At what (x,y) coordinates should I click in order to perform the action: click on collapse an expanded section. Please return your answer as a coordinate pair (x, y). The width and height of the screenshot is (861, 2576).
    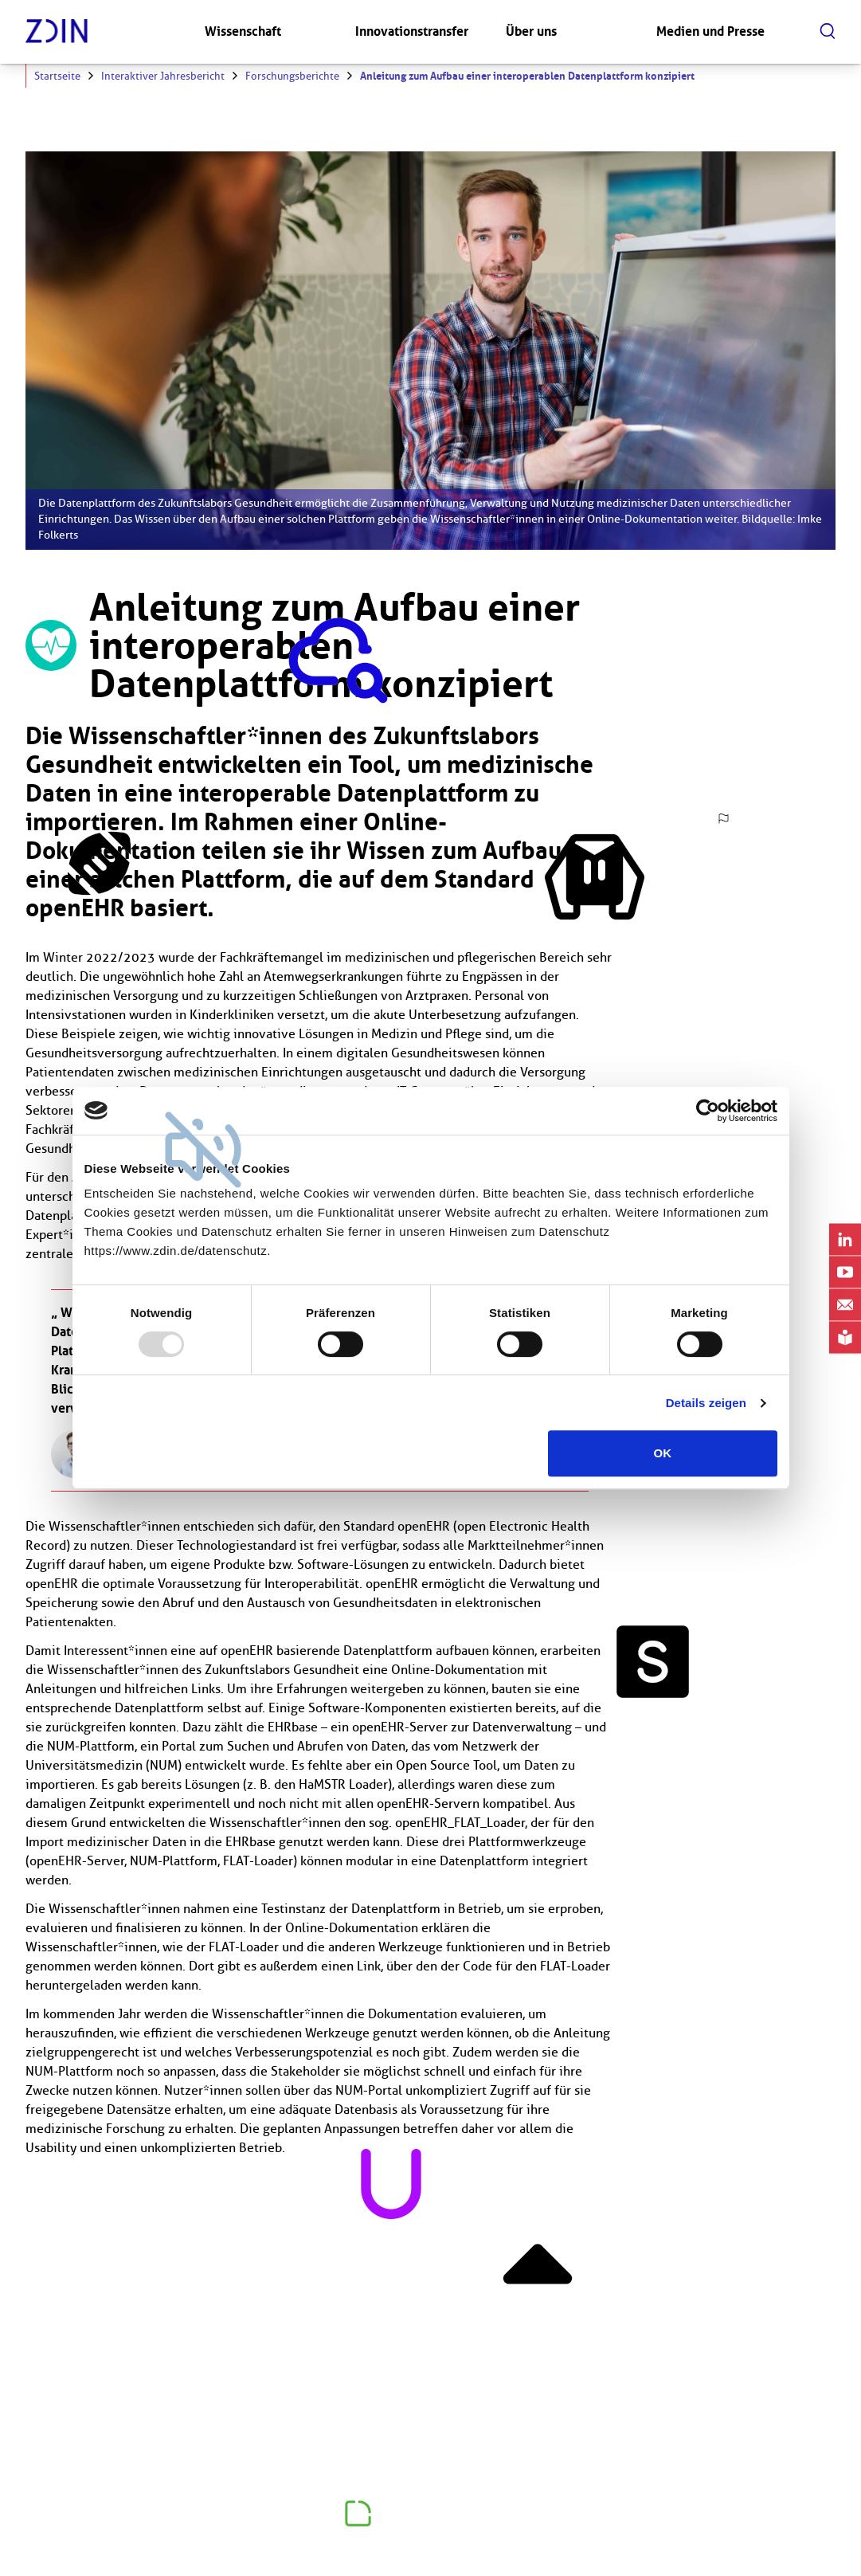
    Looking at the image, I should click on (538, 2267).